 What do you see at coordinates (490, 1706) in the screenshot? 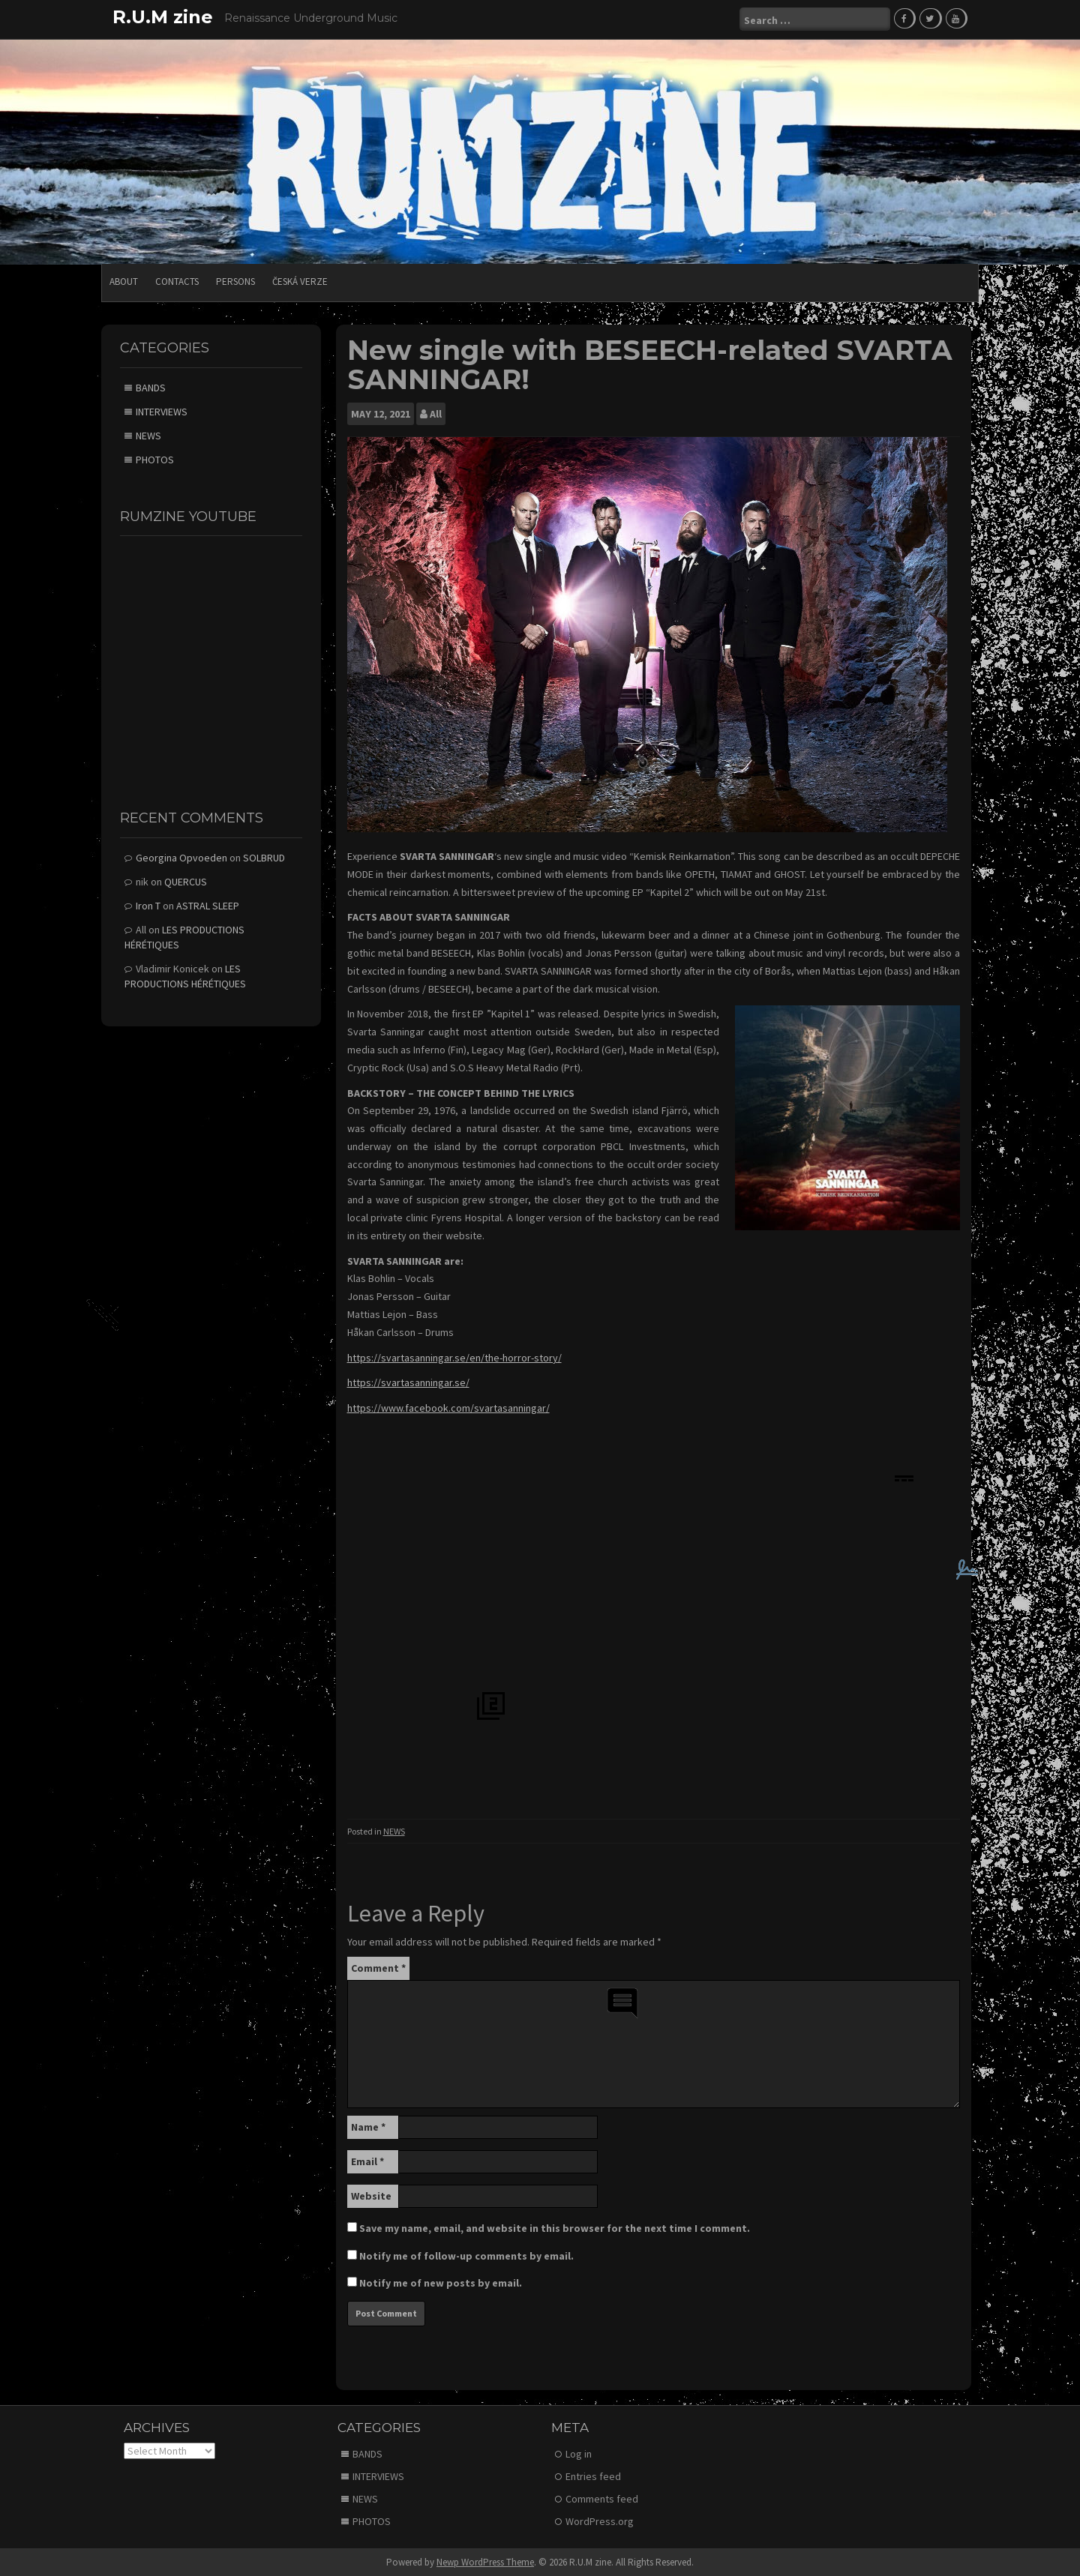
I see `select or apply filter number 2` at bounding box center [490, 1706].